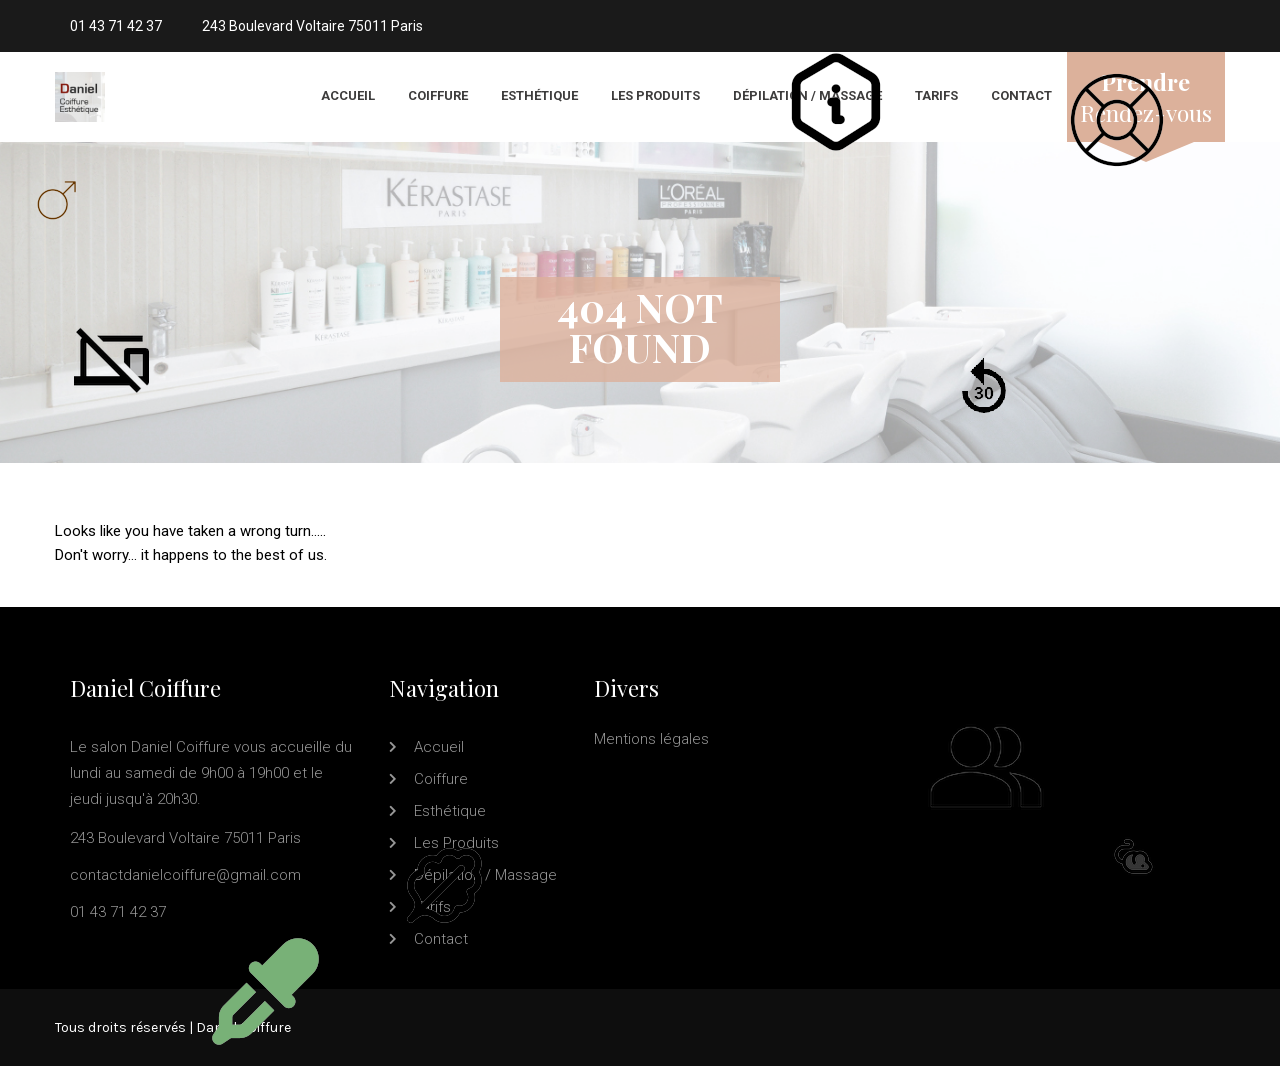  Describe the element at coordinates (836, 102) in the screenshot. I see `view additional information or details` at that location.